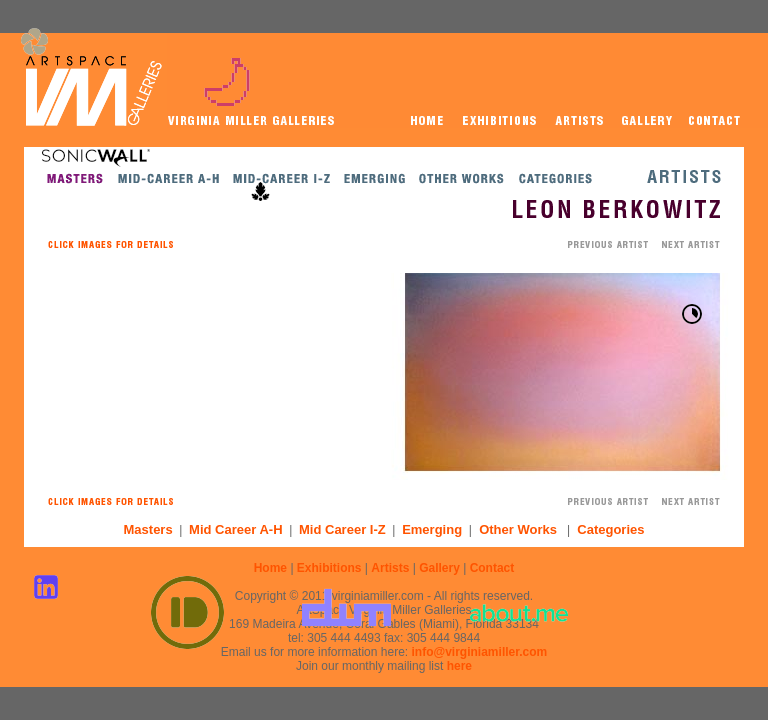 This screenshot has height=720, width=768. What do you see at coordinates (46, 587) in the screenshot?
I see `open linkedin profile` at bounding box center [46, 587].